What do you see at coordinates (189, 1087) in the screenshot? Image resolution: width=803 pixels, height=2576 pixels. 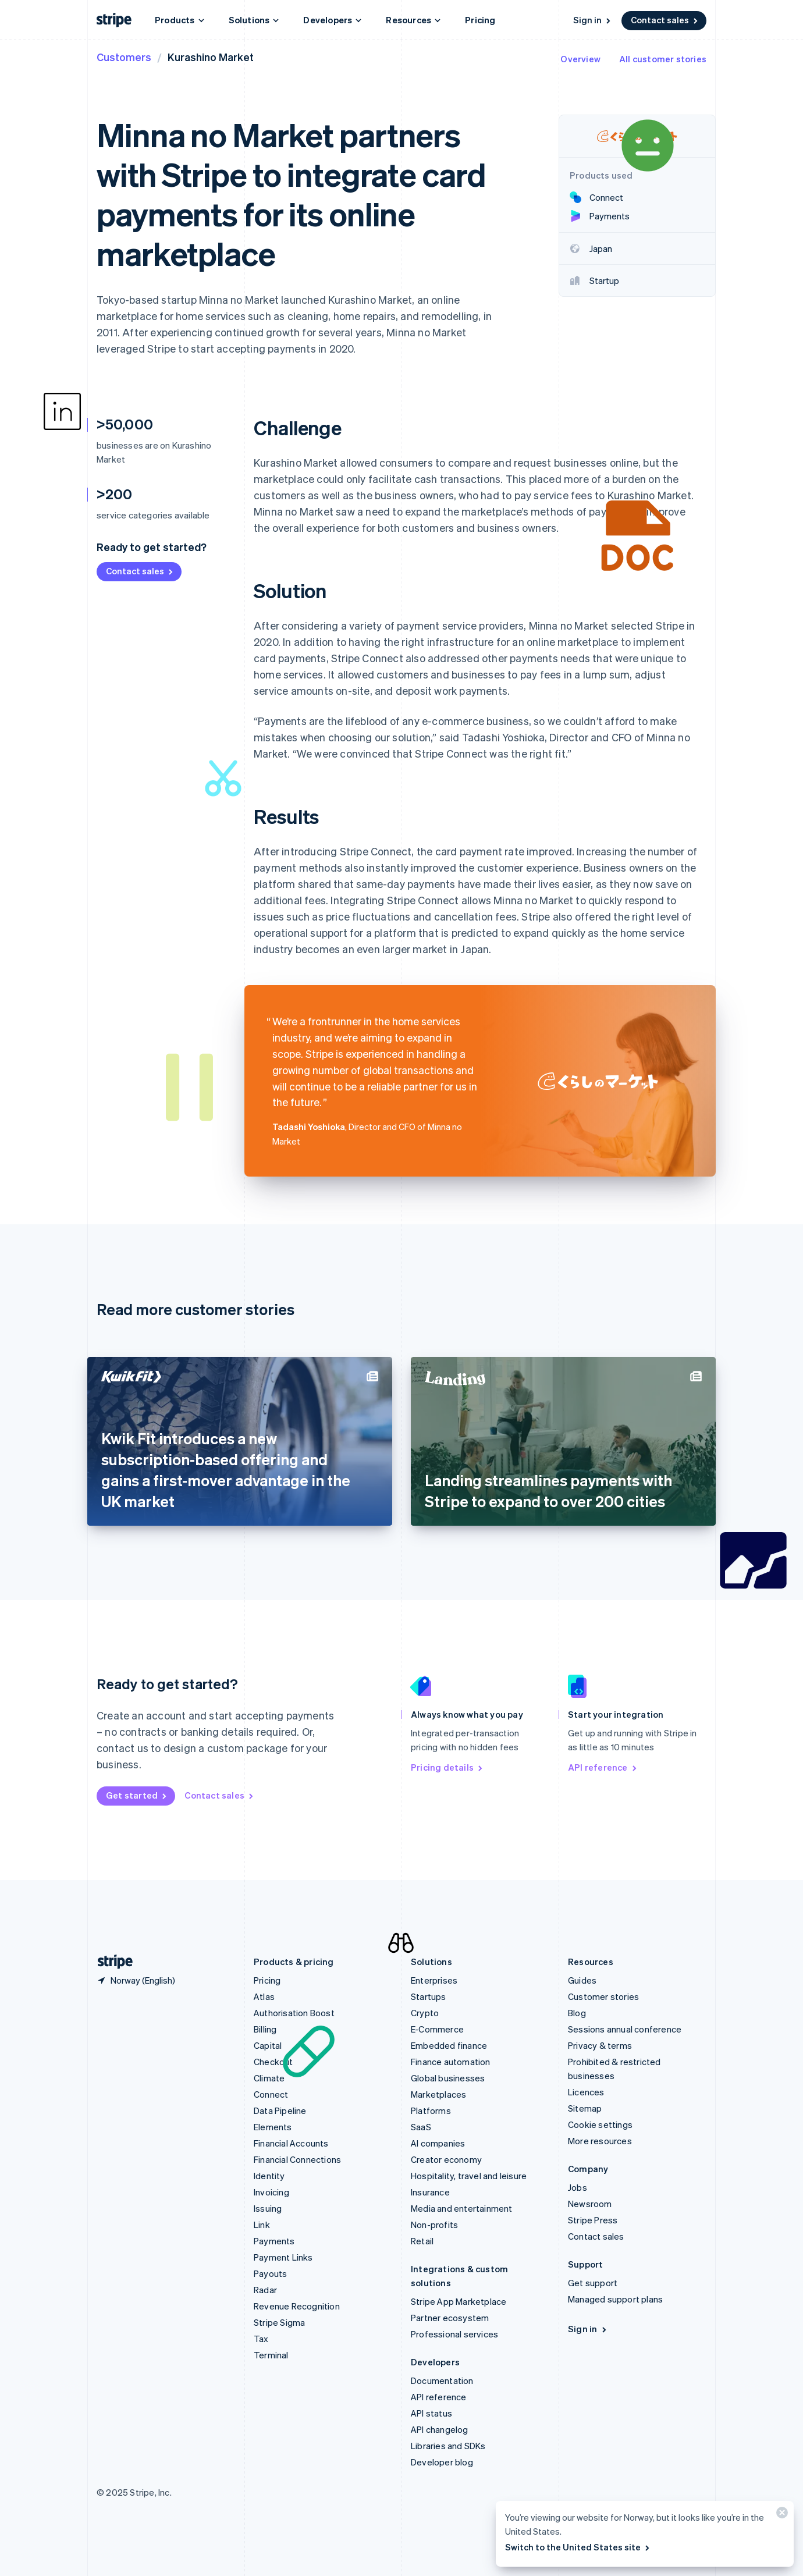 I see `pause media playback` at bounding box center [189, 1087].